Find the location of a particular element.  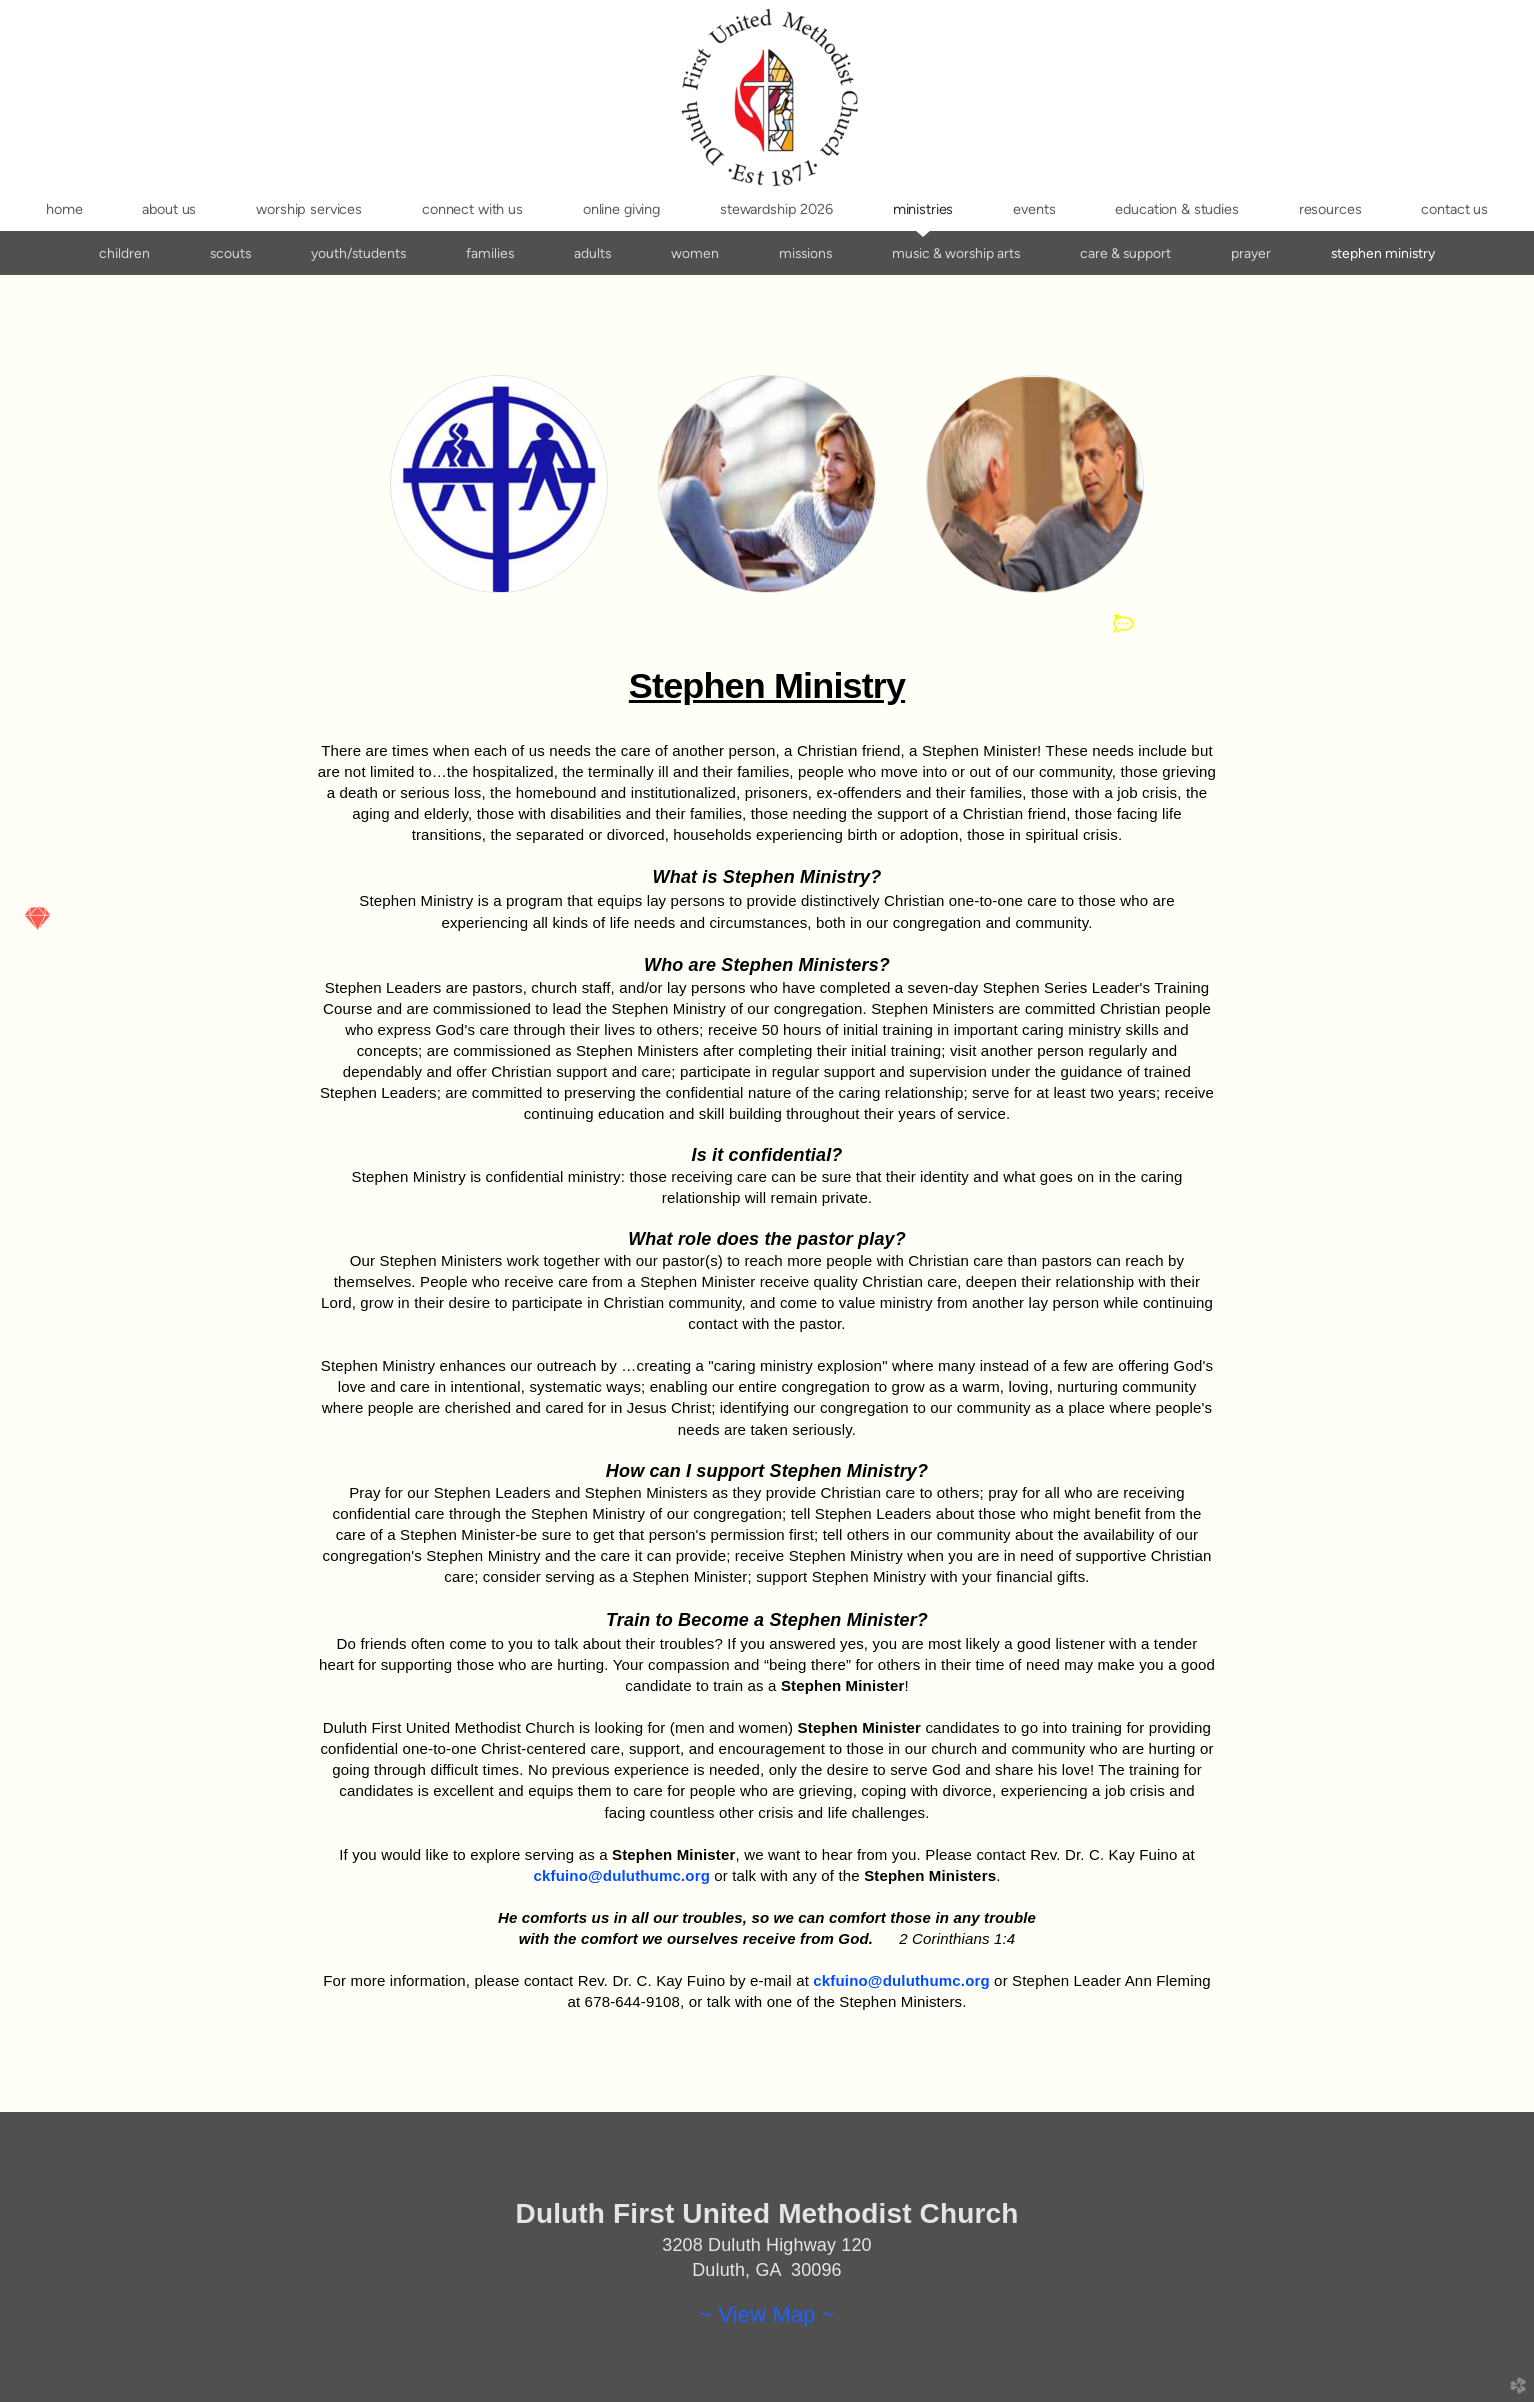

open sketch design app is located at coordinates (37, 918).